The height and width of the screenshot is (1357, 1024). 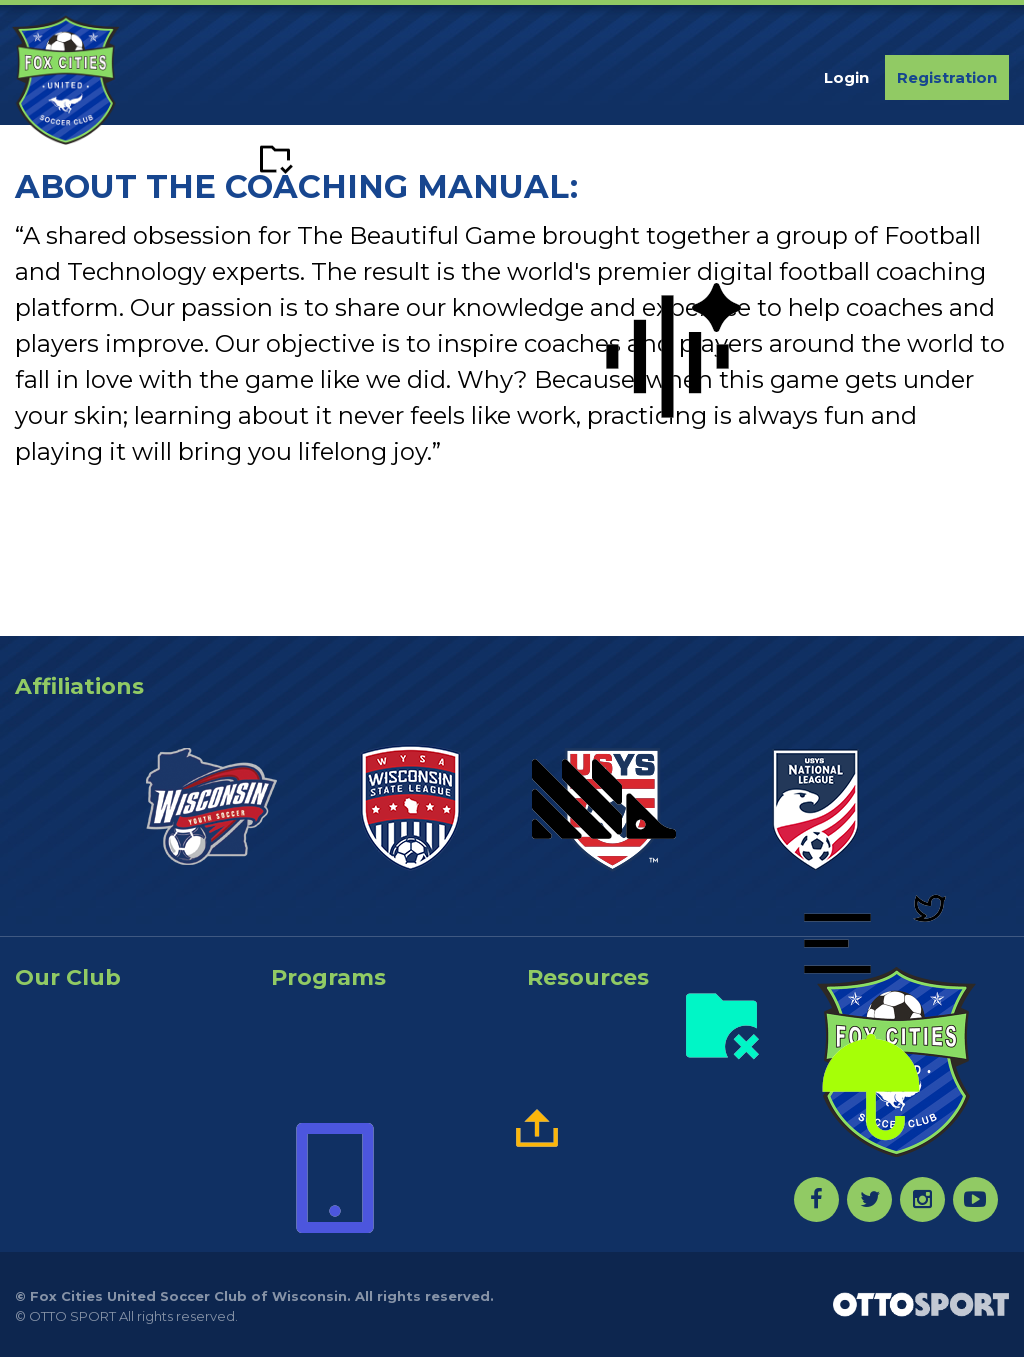 What do you see at coordinates (667, 356) in the screenshot?
I see `activate AI voice assistant` at bounding box center [667, 356].